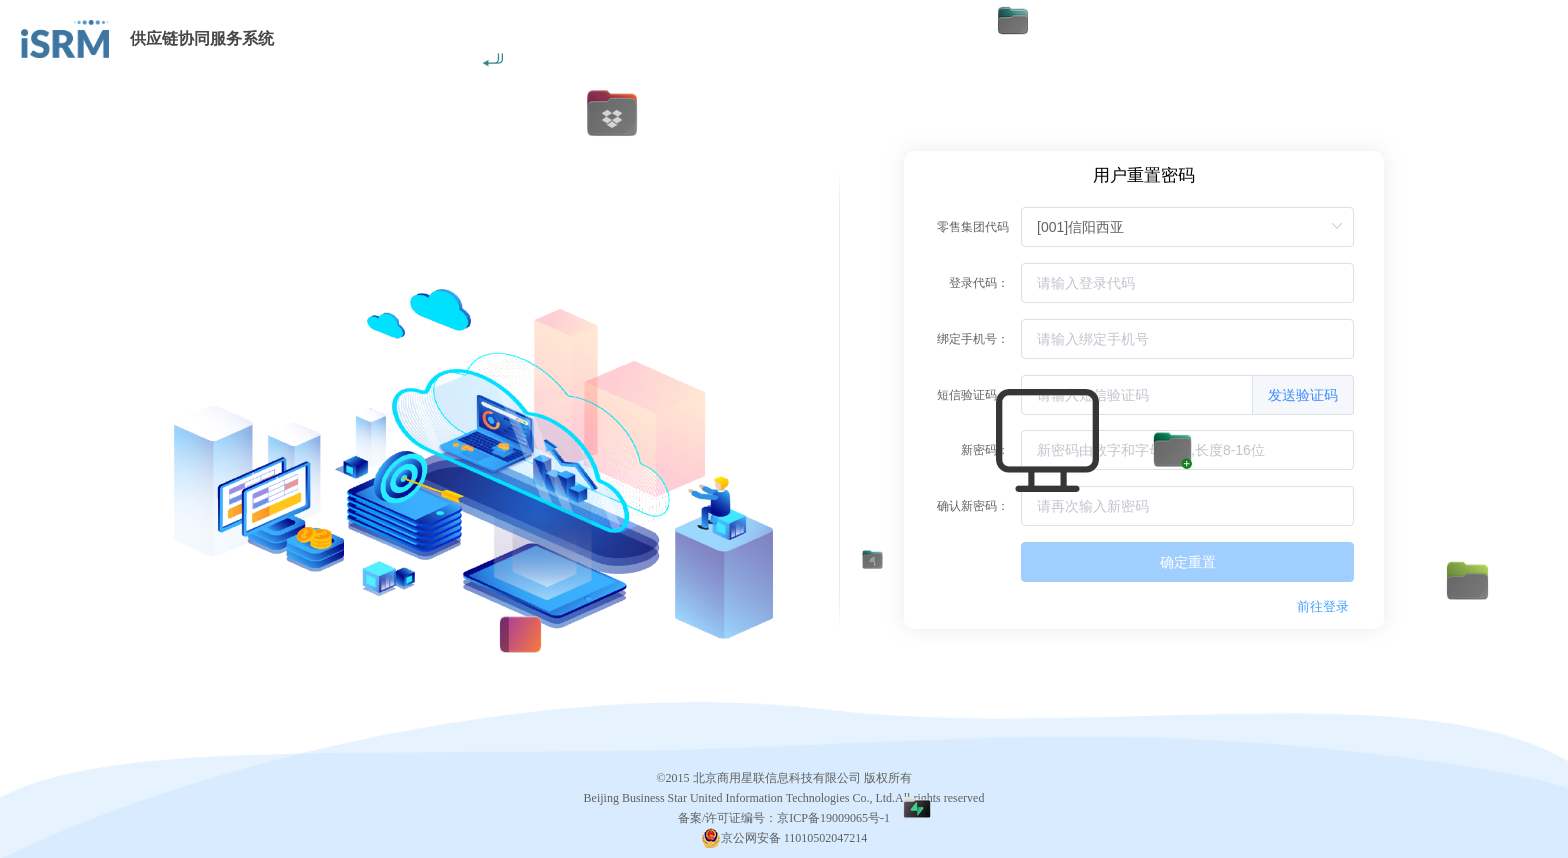 The image size is (1568, 858). Describe the element at coordinates (872, 559) in the screenshot. I see `open insync cloud sync folder` at that location.